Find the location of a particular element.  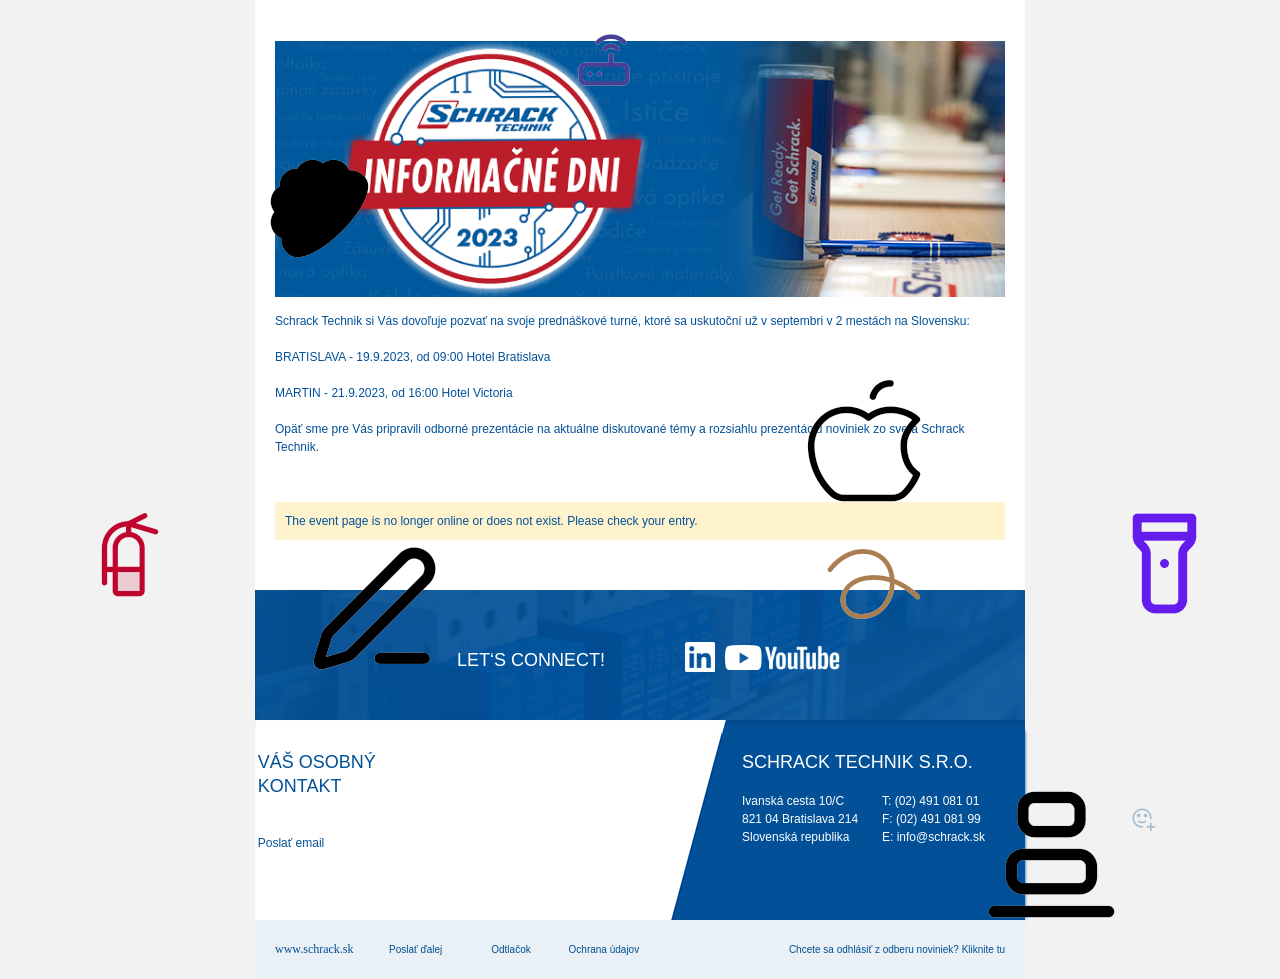

access fire safety information is located at coordinates (126, 556).